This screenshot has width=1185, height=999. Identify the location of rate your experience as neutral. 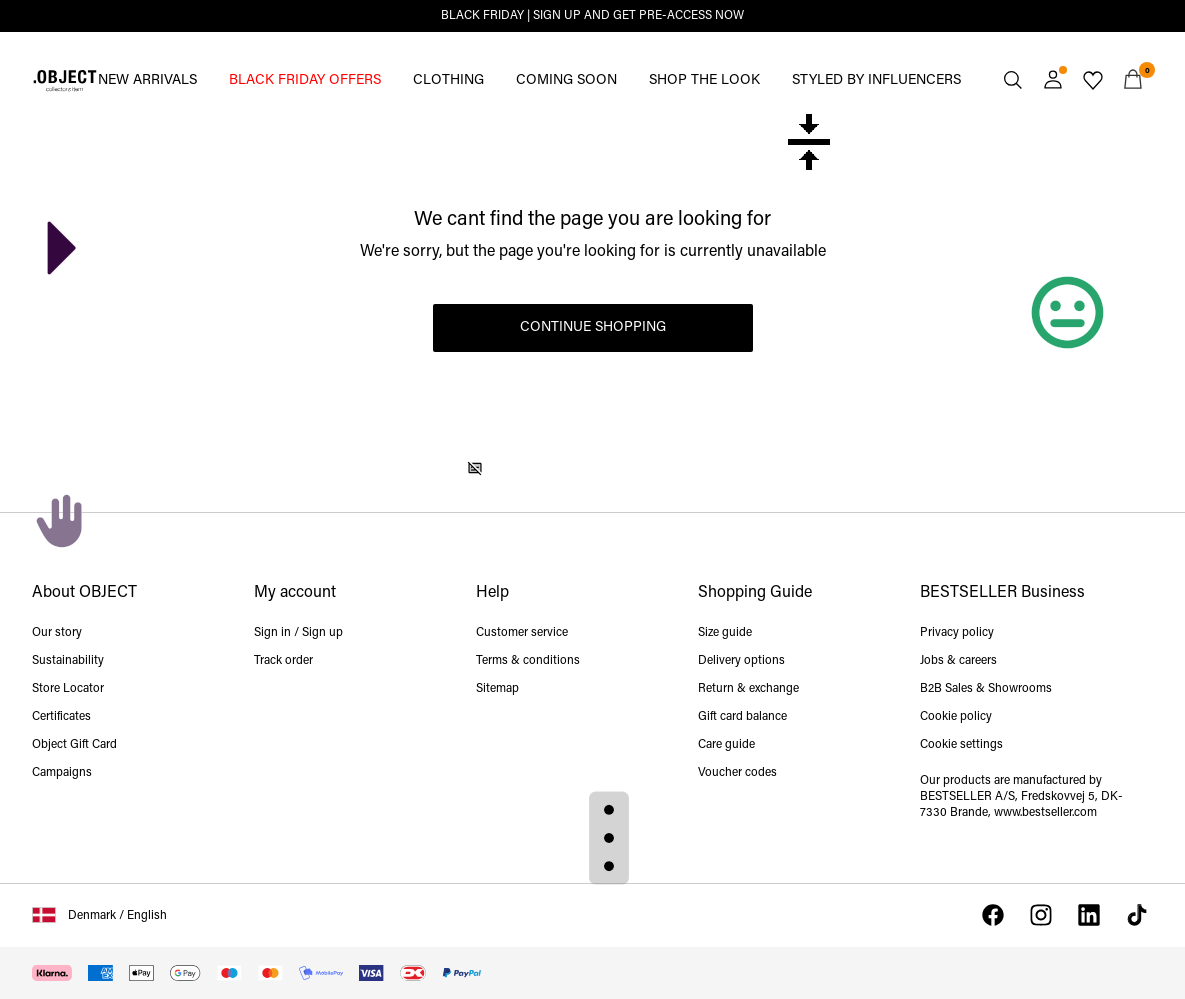
(1067, 312).